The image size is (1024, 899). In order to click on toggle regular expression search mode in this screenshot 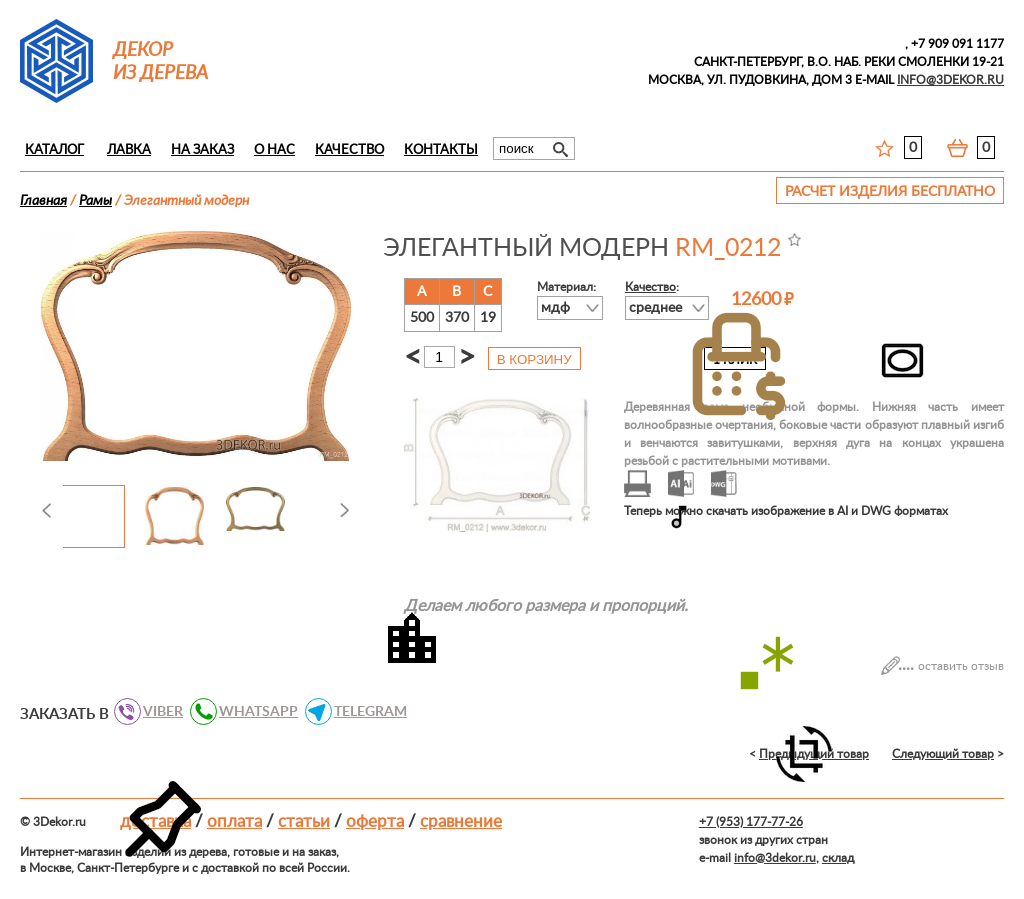, I will do `click(767, 663)`.